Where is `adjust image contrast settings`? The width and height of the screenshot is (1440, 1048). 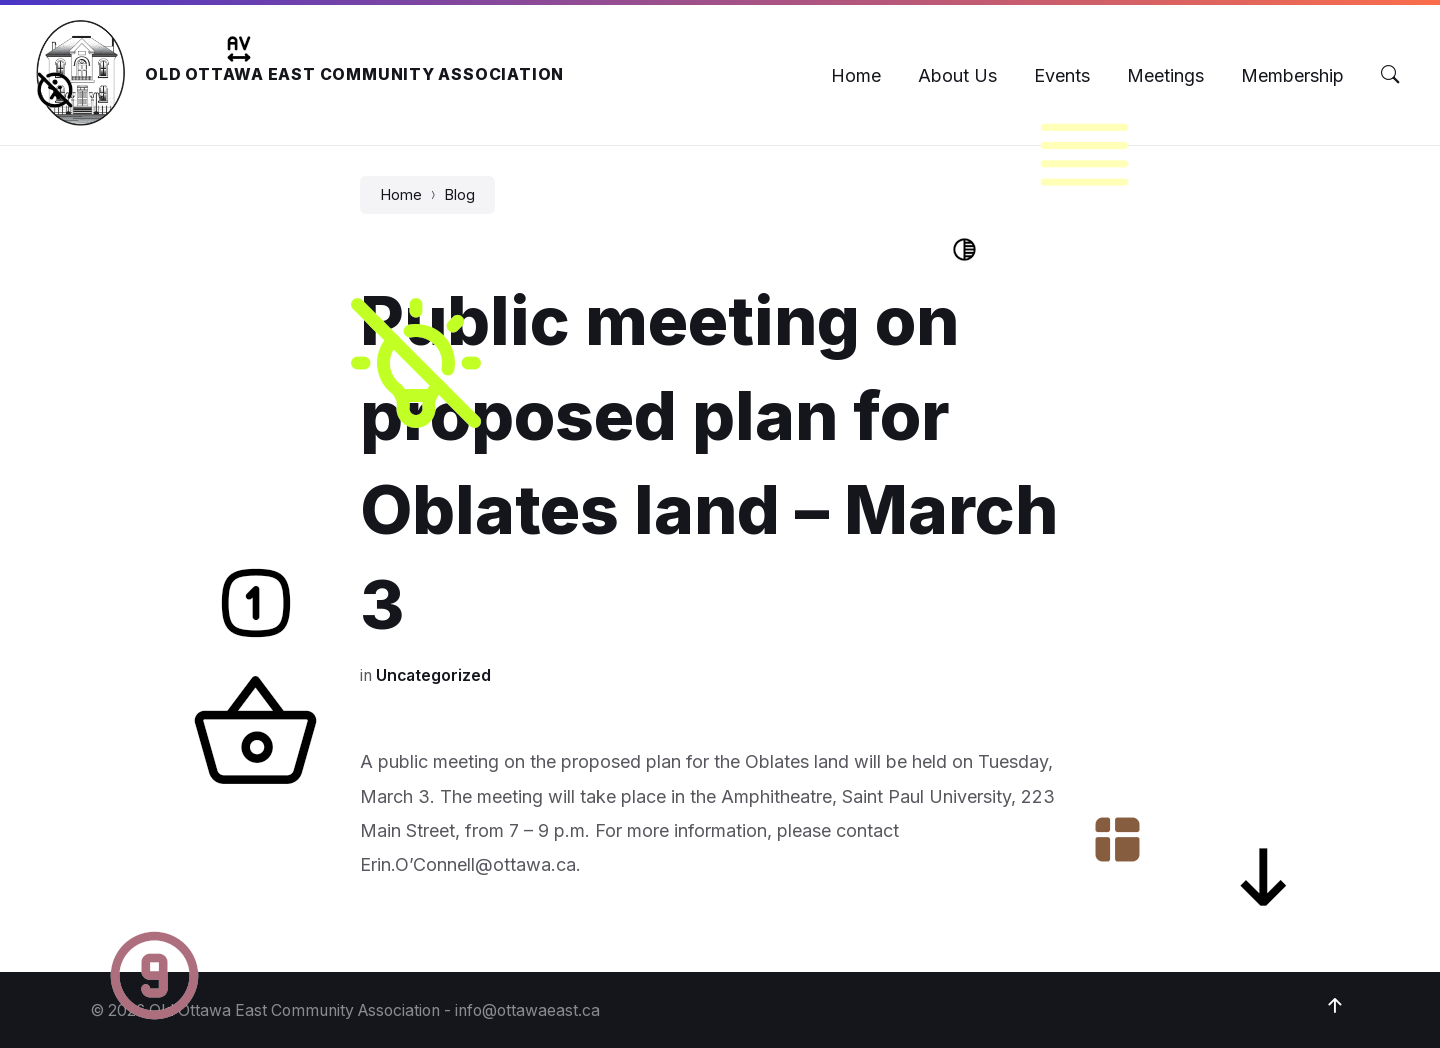 adjust image contrast settings is located at coordinates (964, 249).